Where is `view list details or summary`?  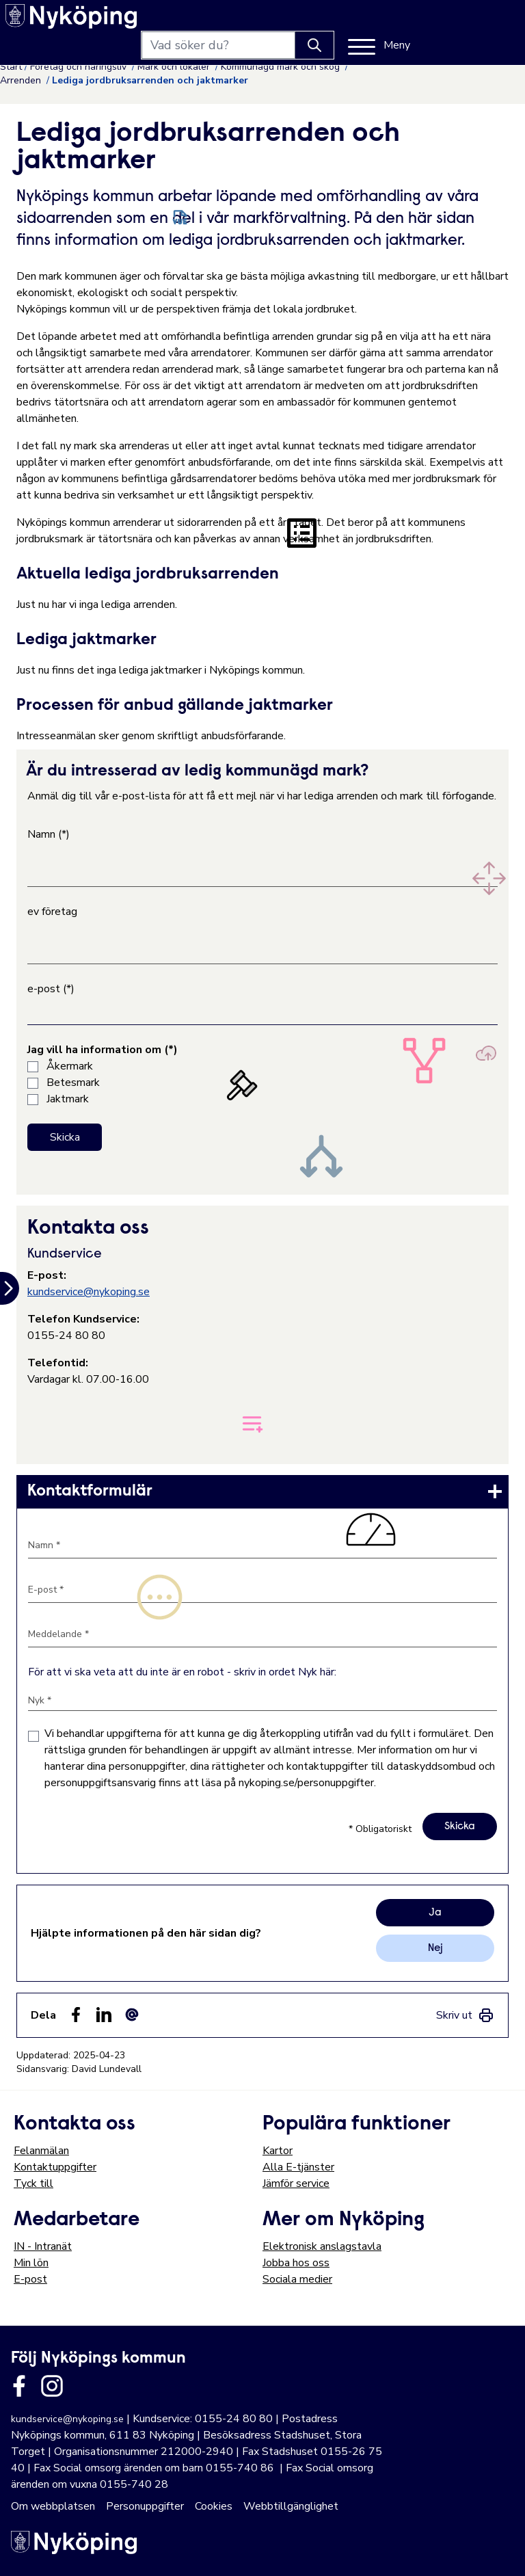 view list details or summary is located at coordinates (301, 533).